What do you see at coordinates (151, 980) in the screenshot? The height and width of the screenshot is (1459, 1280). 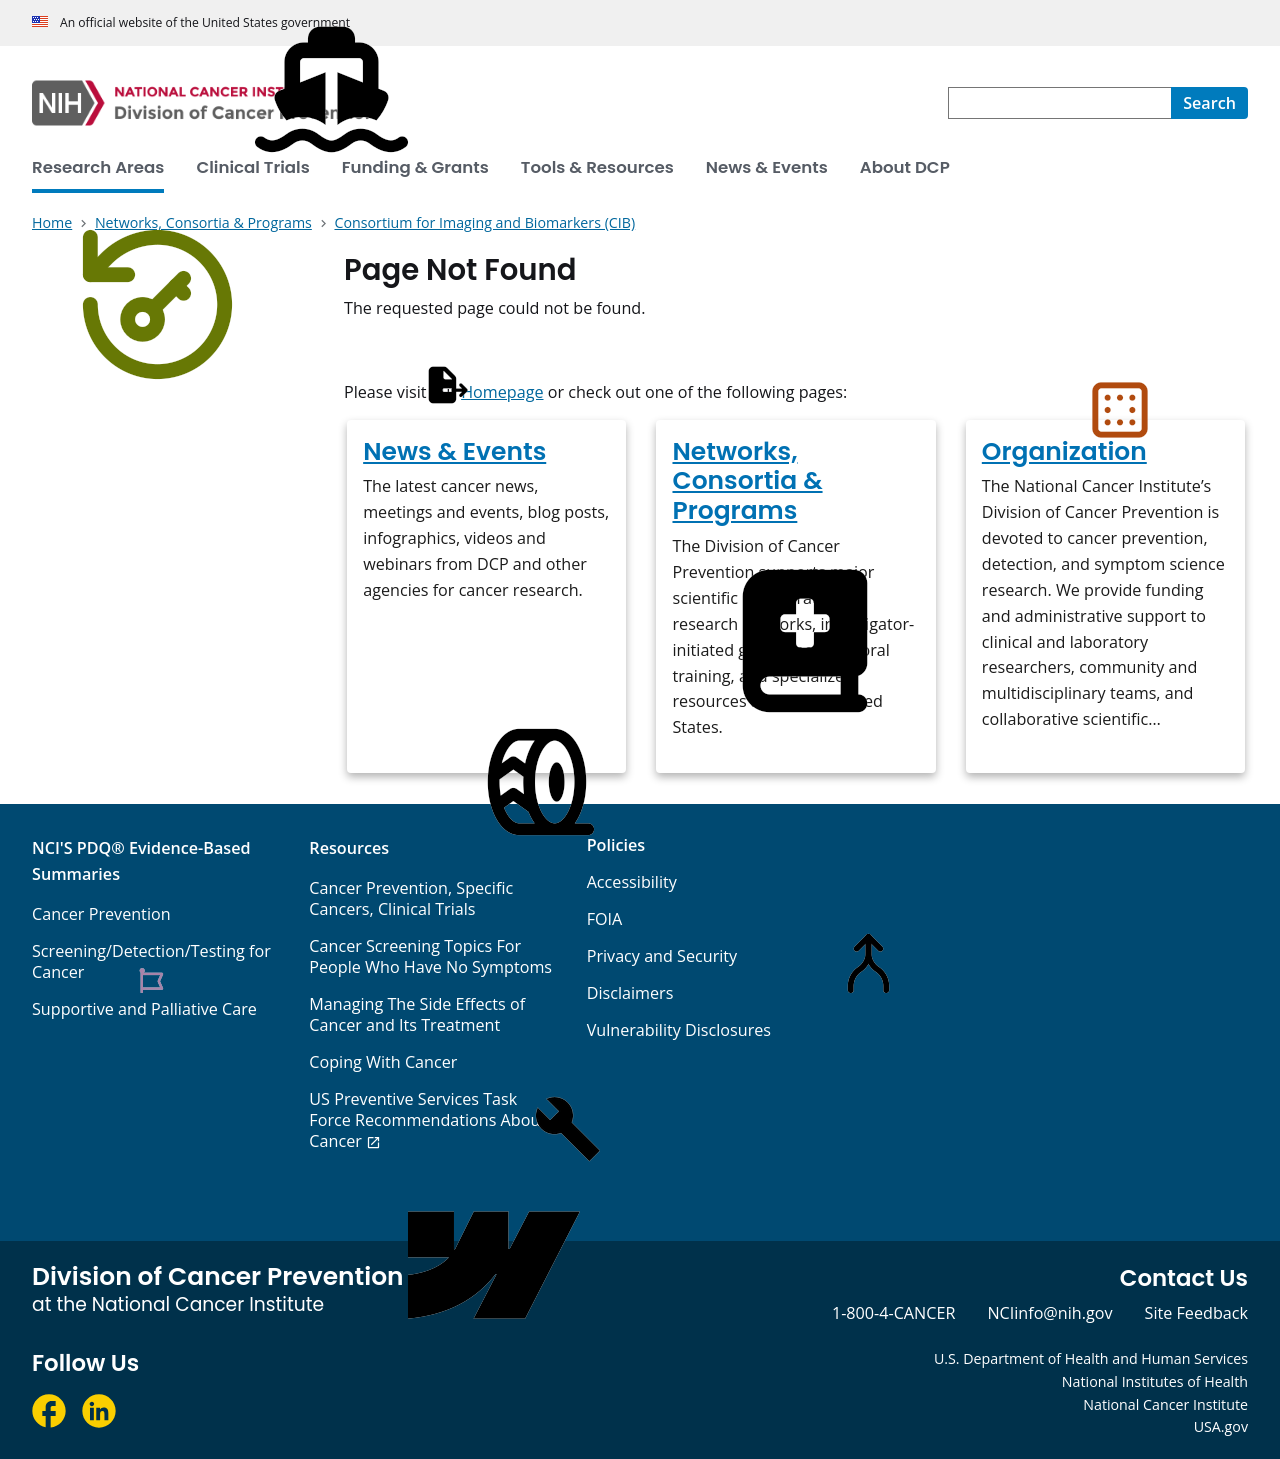 I see `flag or bookmark an item` at bounding box center [151, 980].